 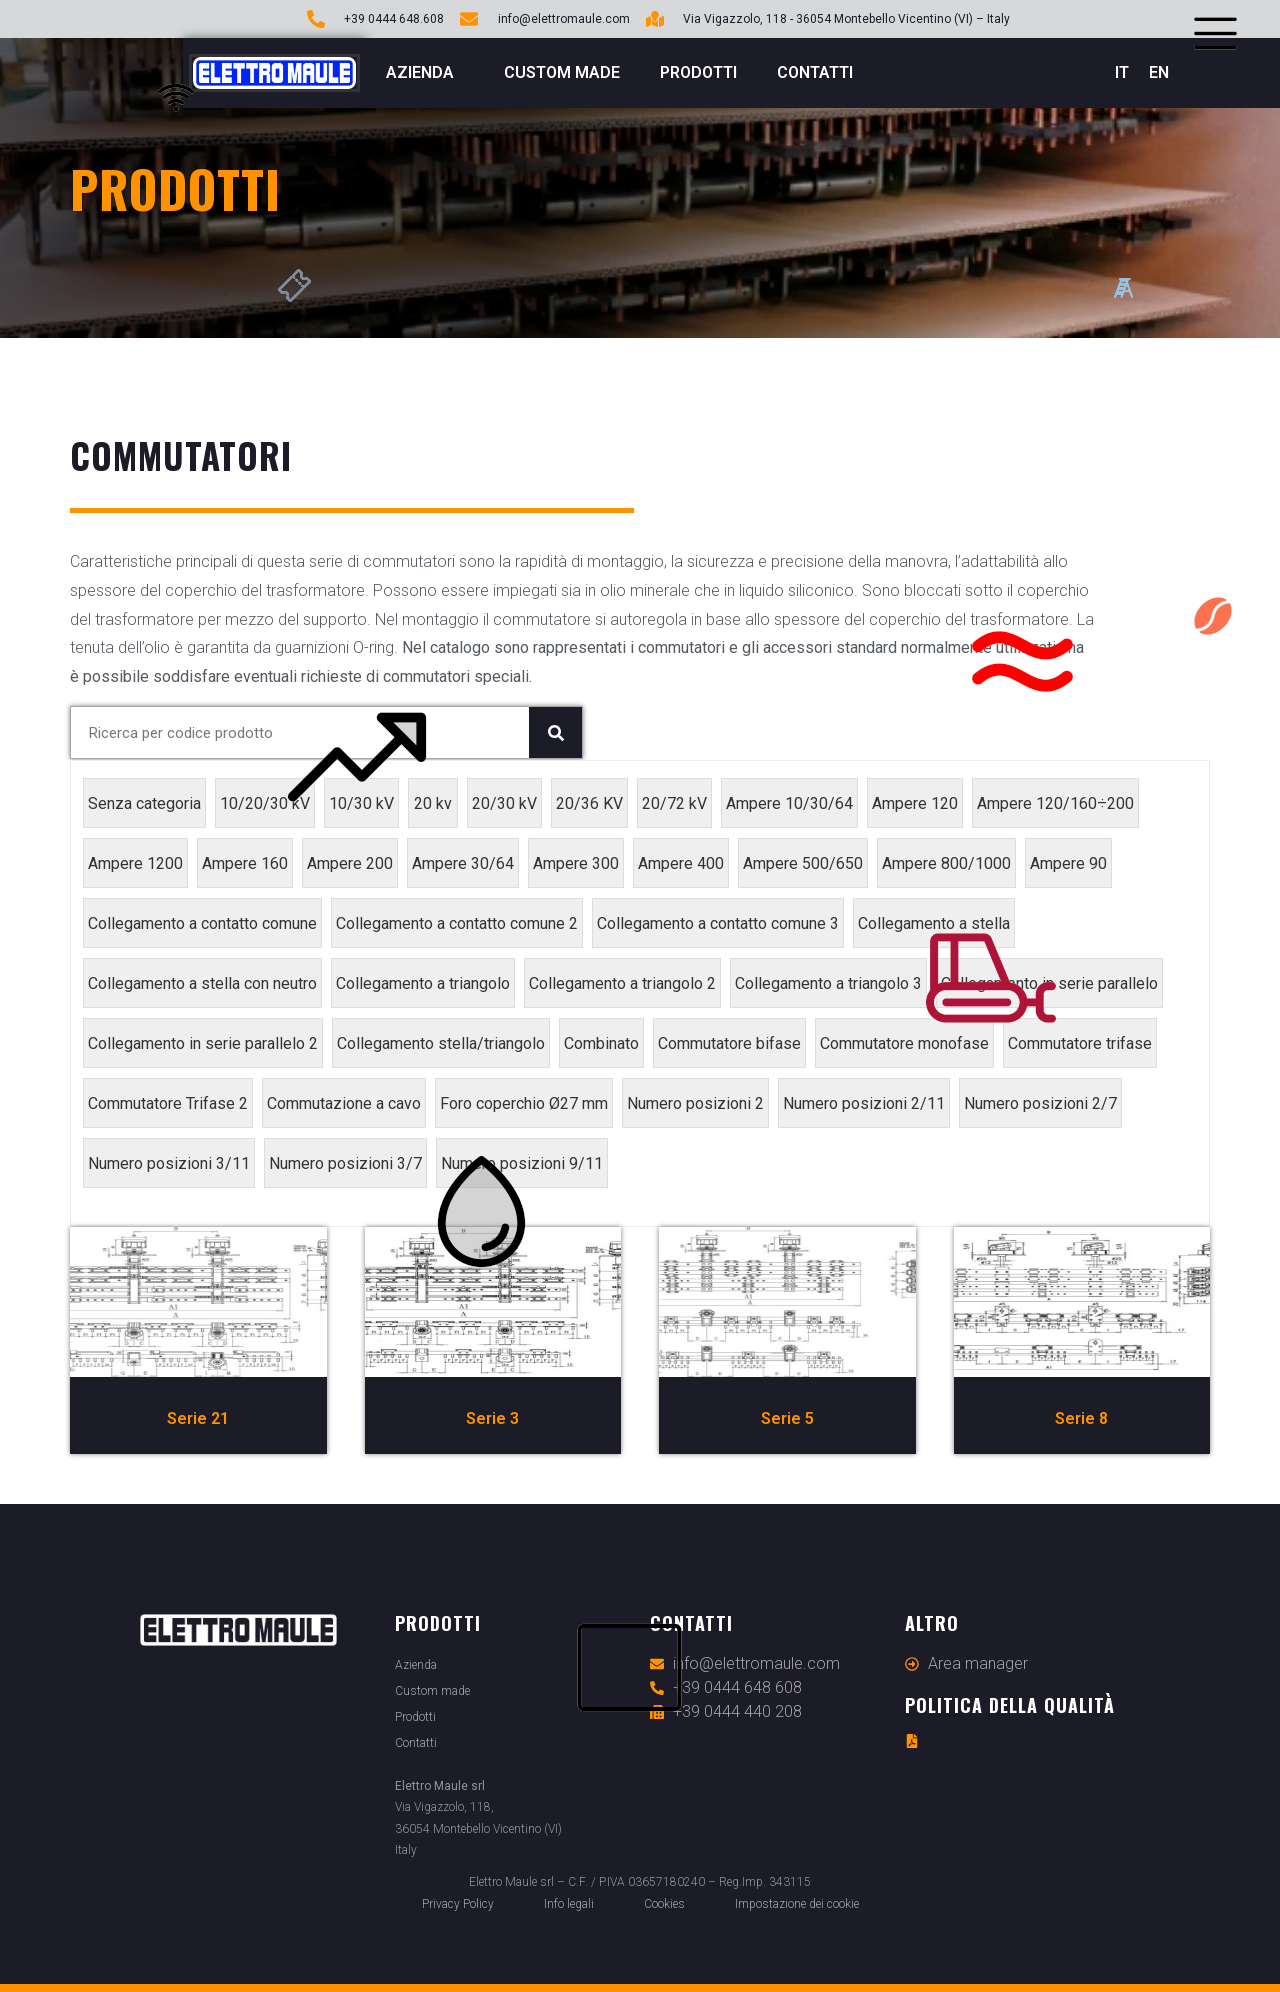 What do you see at coordinates (629, 1667) in the screenshot?
I see `placeholder for content or media` at bounding box center [629, 1667].